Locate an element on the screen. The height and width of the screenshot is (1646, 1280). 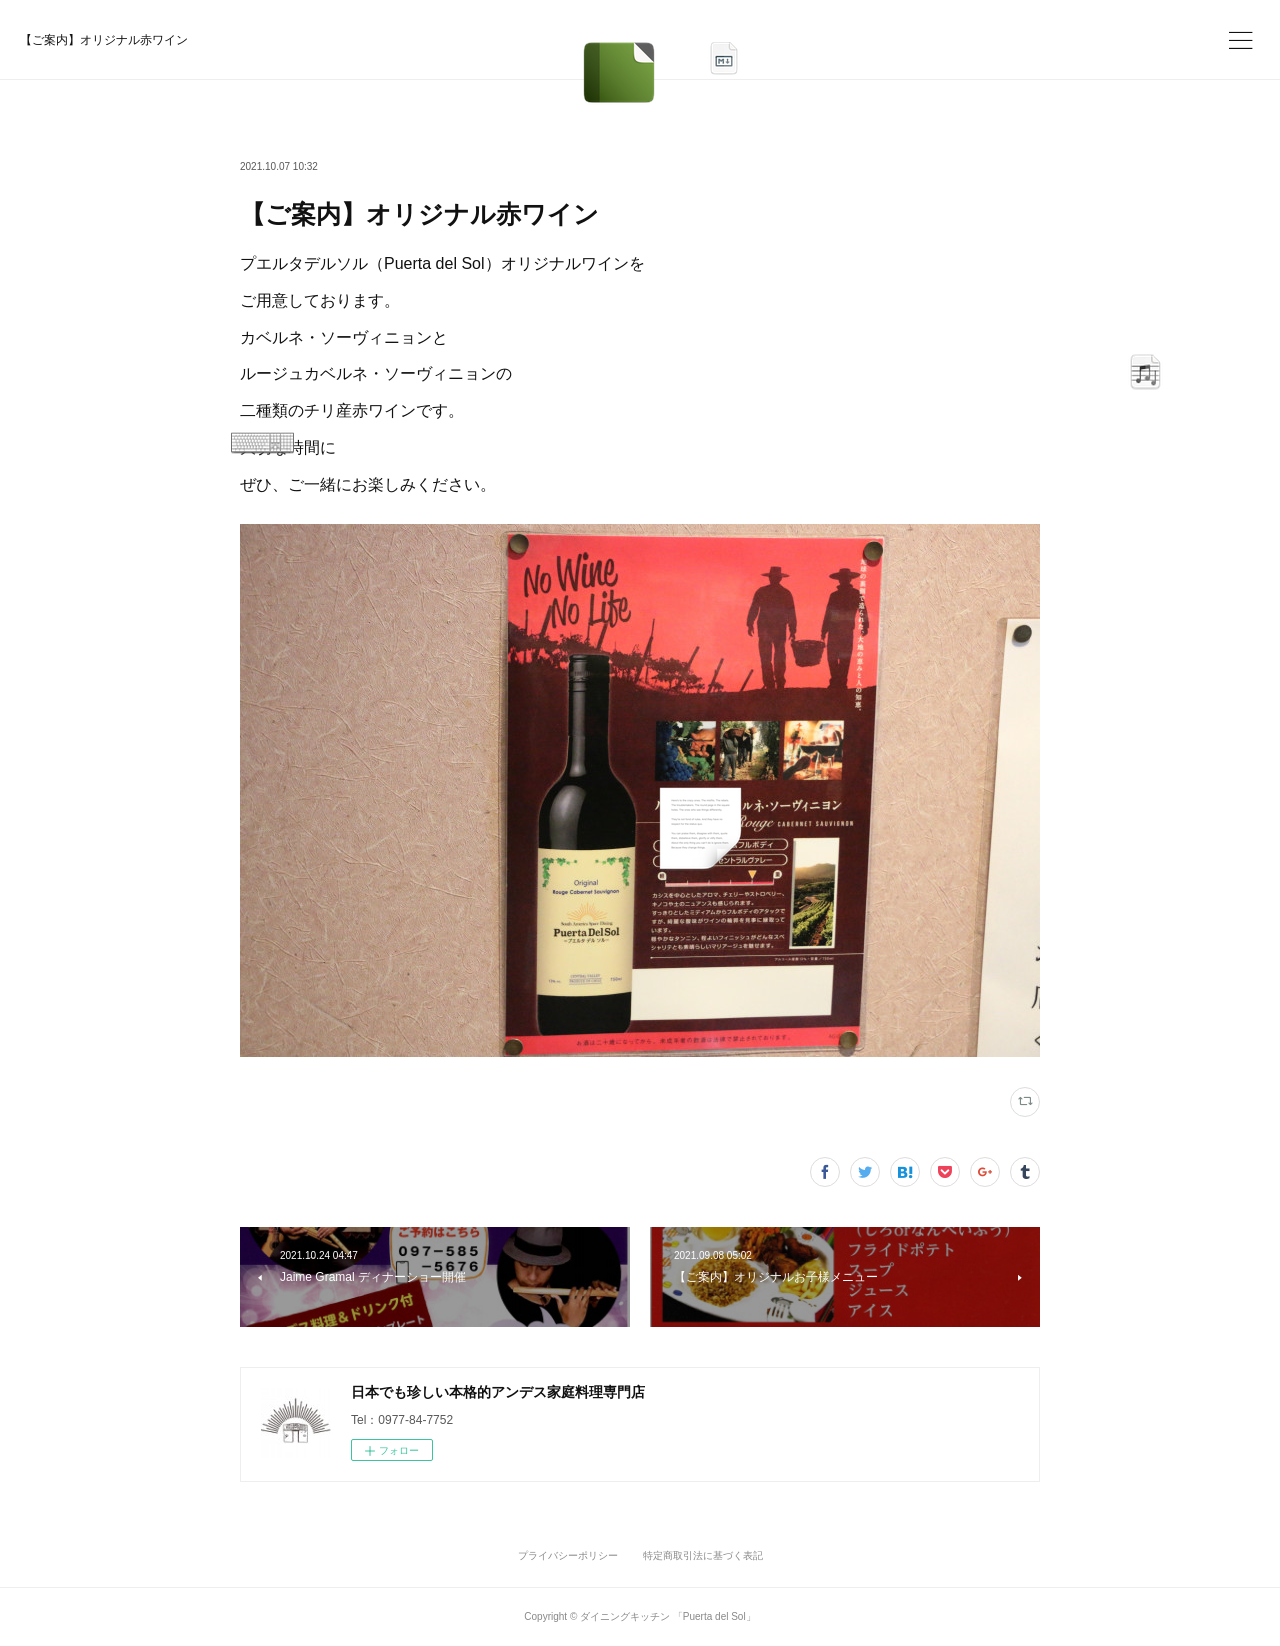
bluetooth device or connection indicator is located at coordinates (546, 859).